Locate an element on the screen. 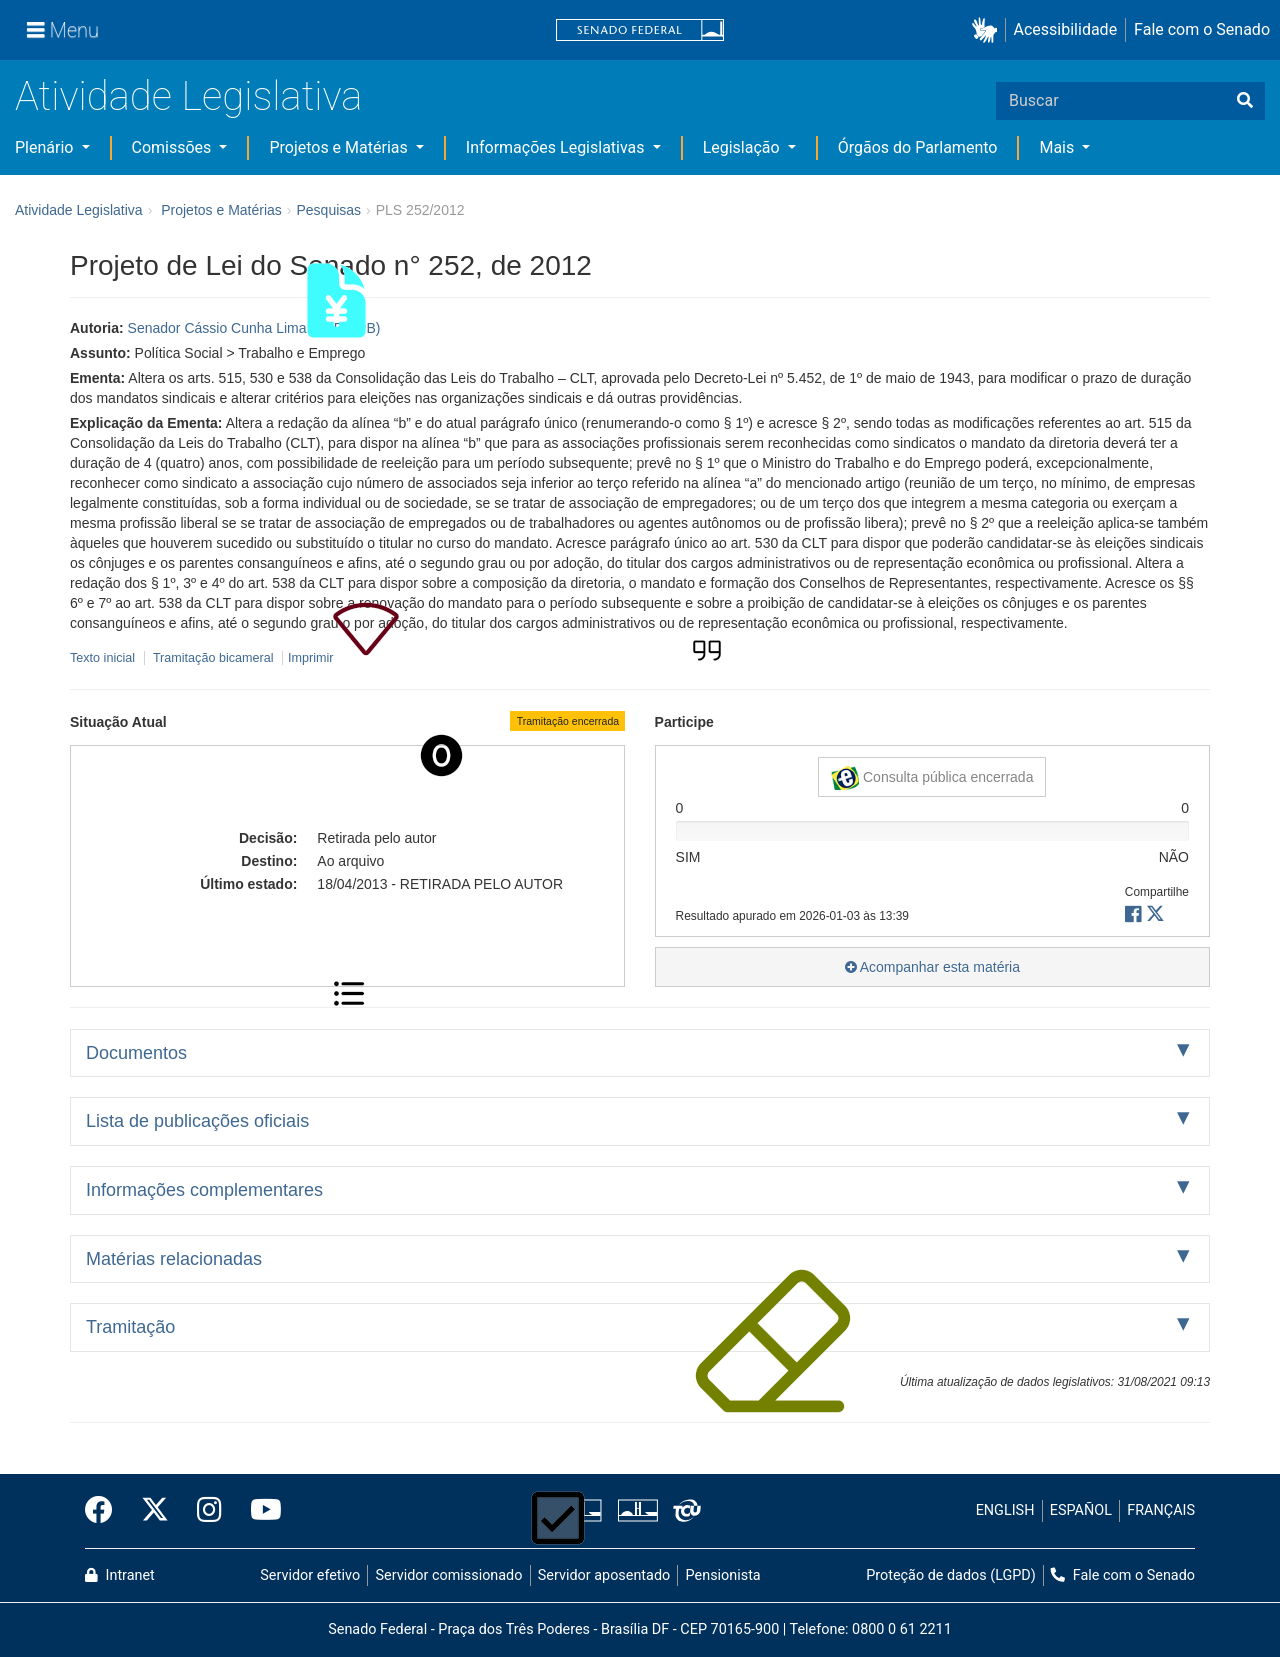 The image size is (1280, 1657). insert a block quote is located at coordinates (707, 650).